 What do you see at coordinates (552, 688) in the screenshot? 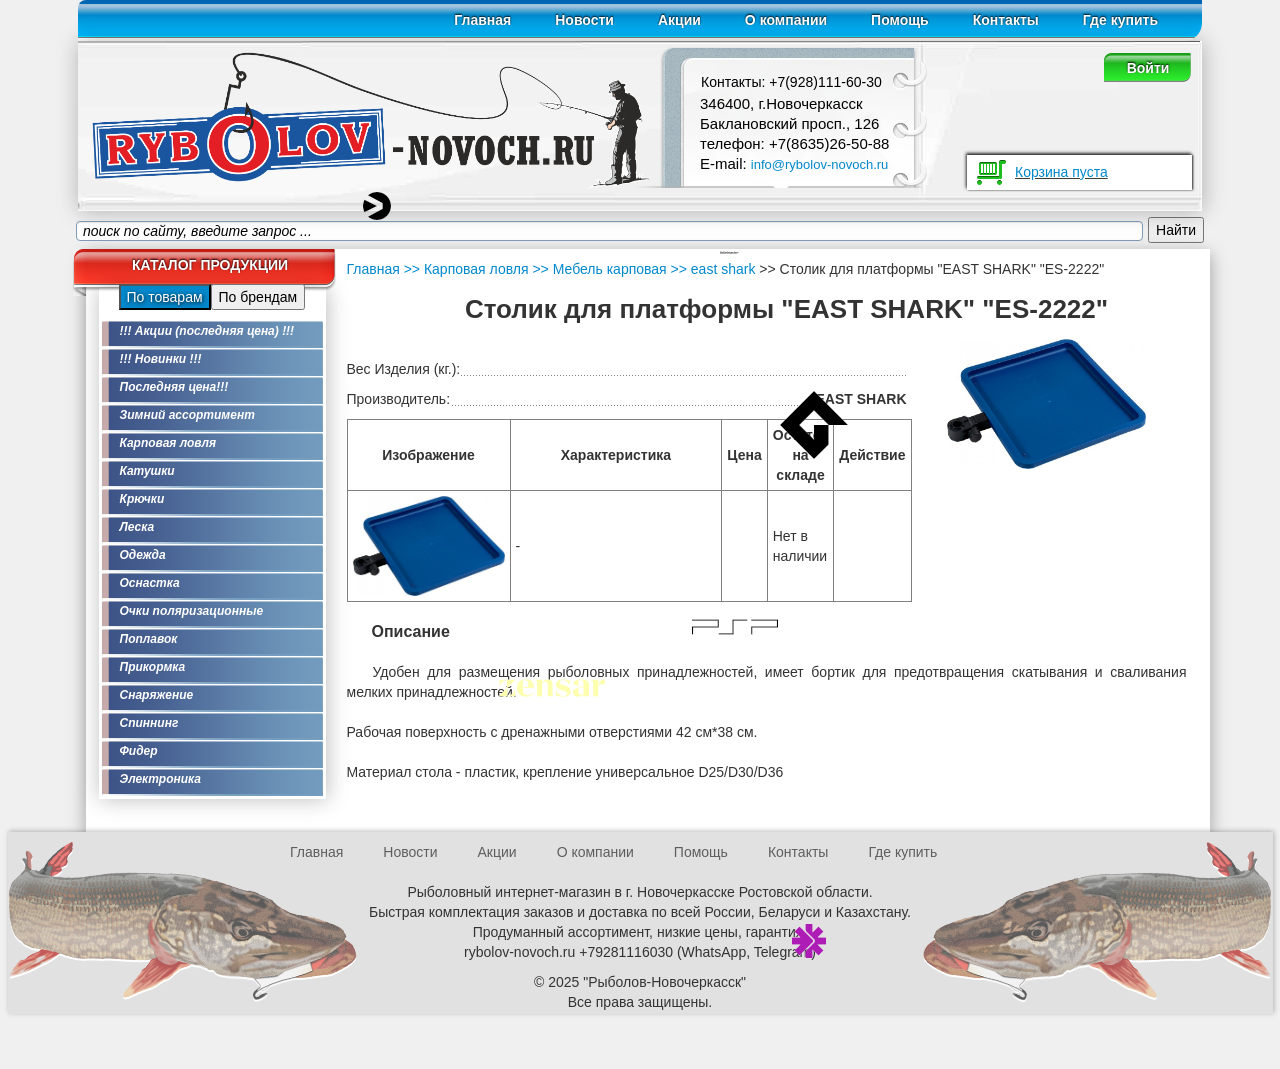
I see `zensar technologies company logo` at bounding box center [552, 688].